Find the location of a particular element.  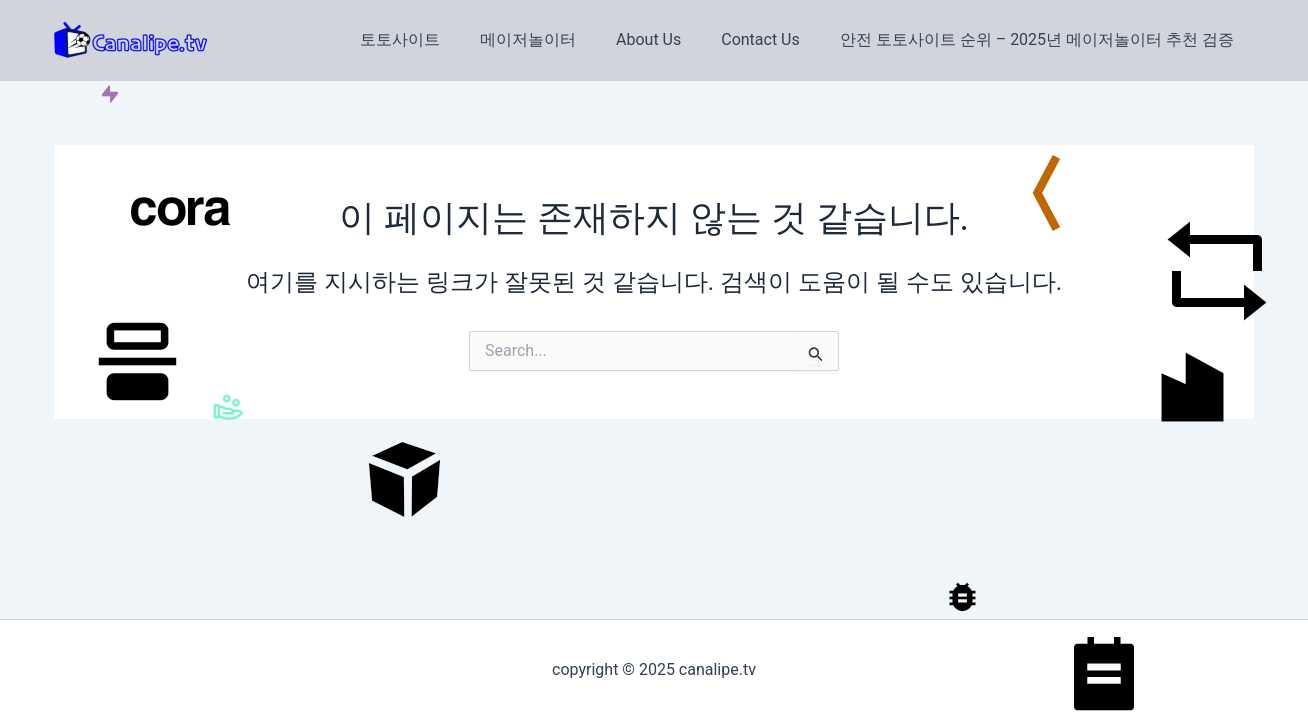

view building or property details is located at coordinates (1192, 390).